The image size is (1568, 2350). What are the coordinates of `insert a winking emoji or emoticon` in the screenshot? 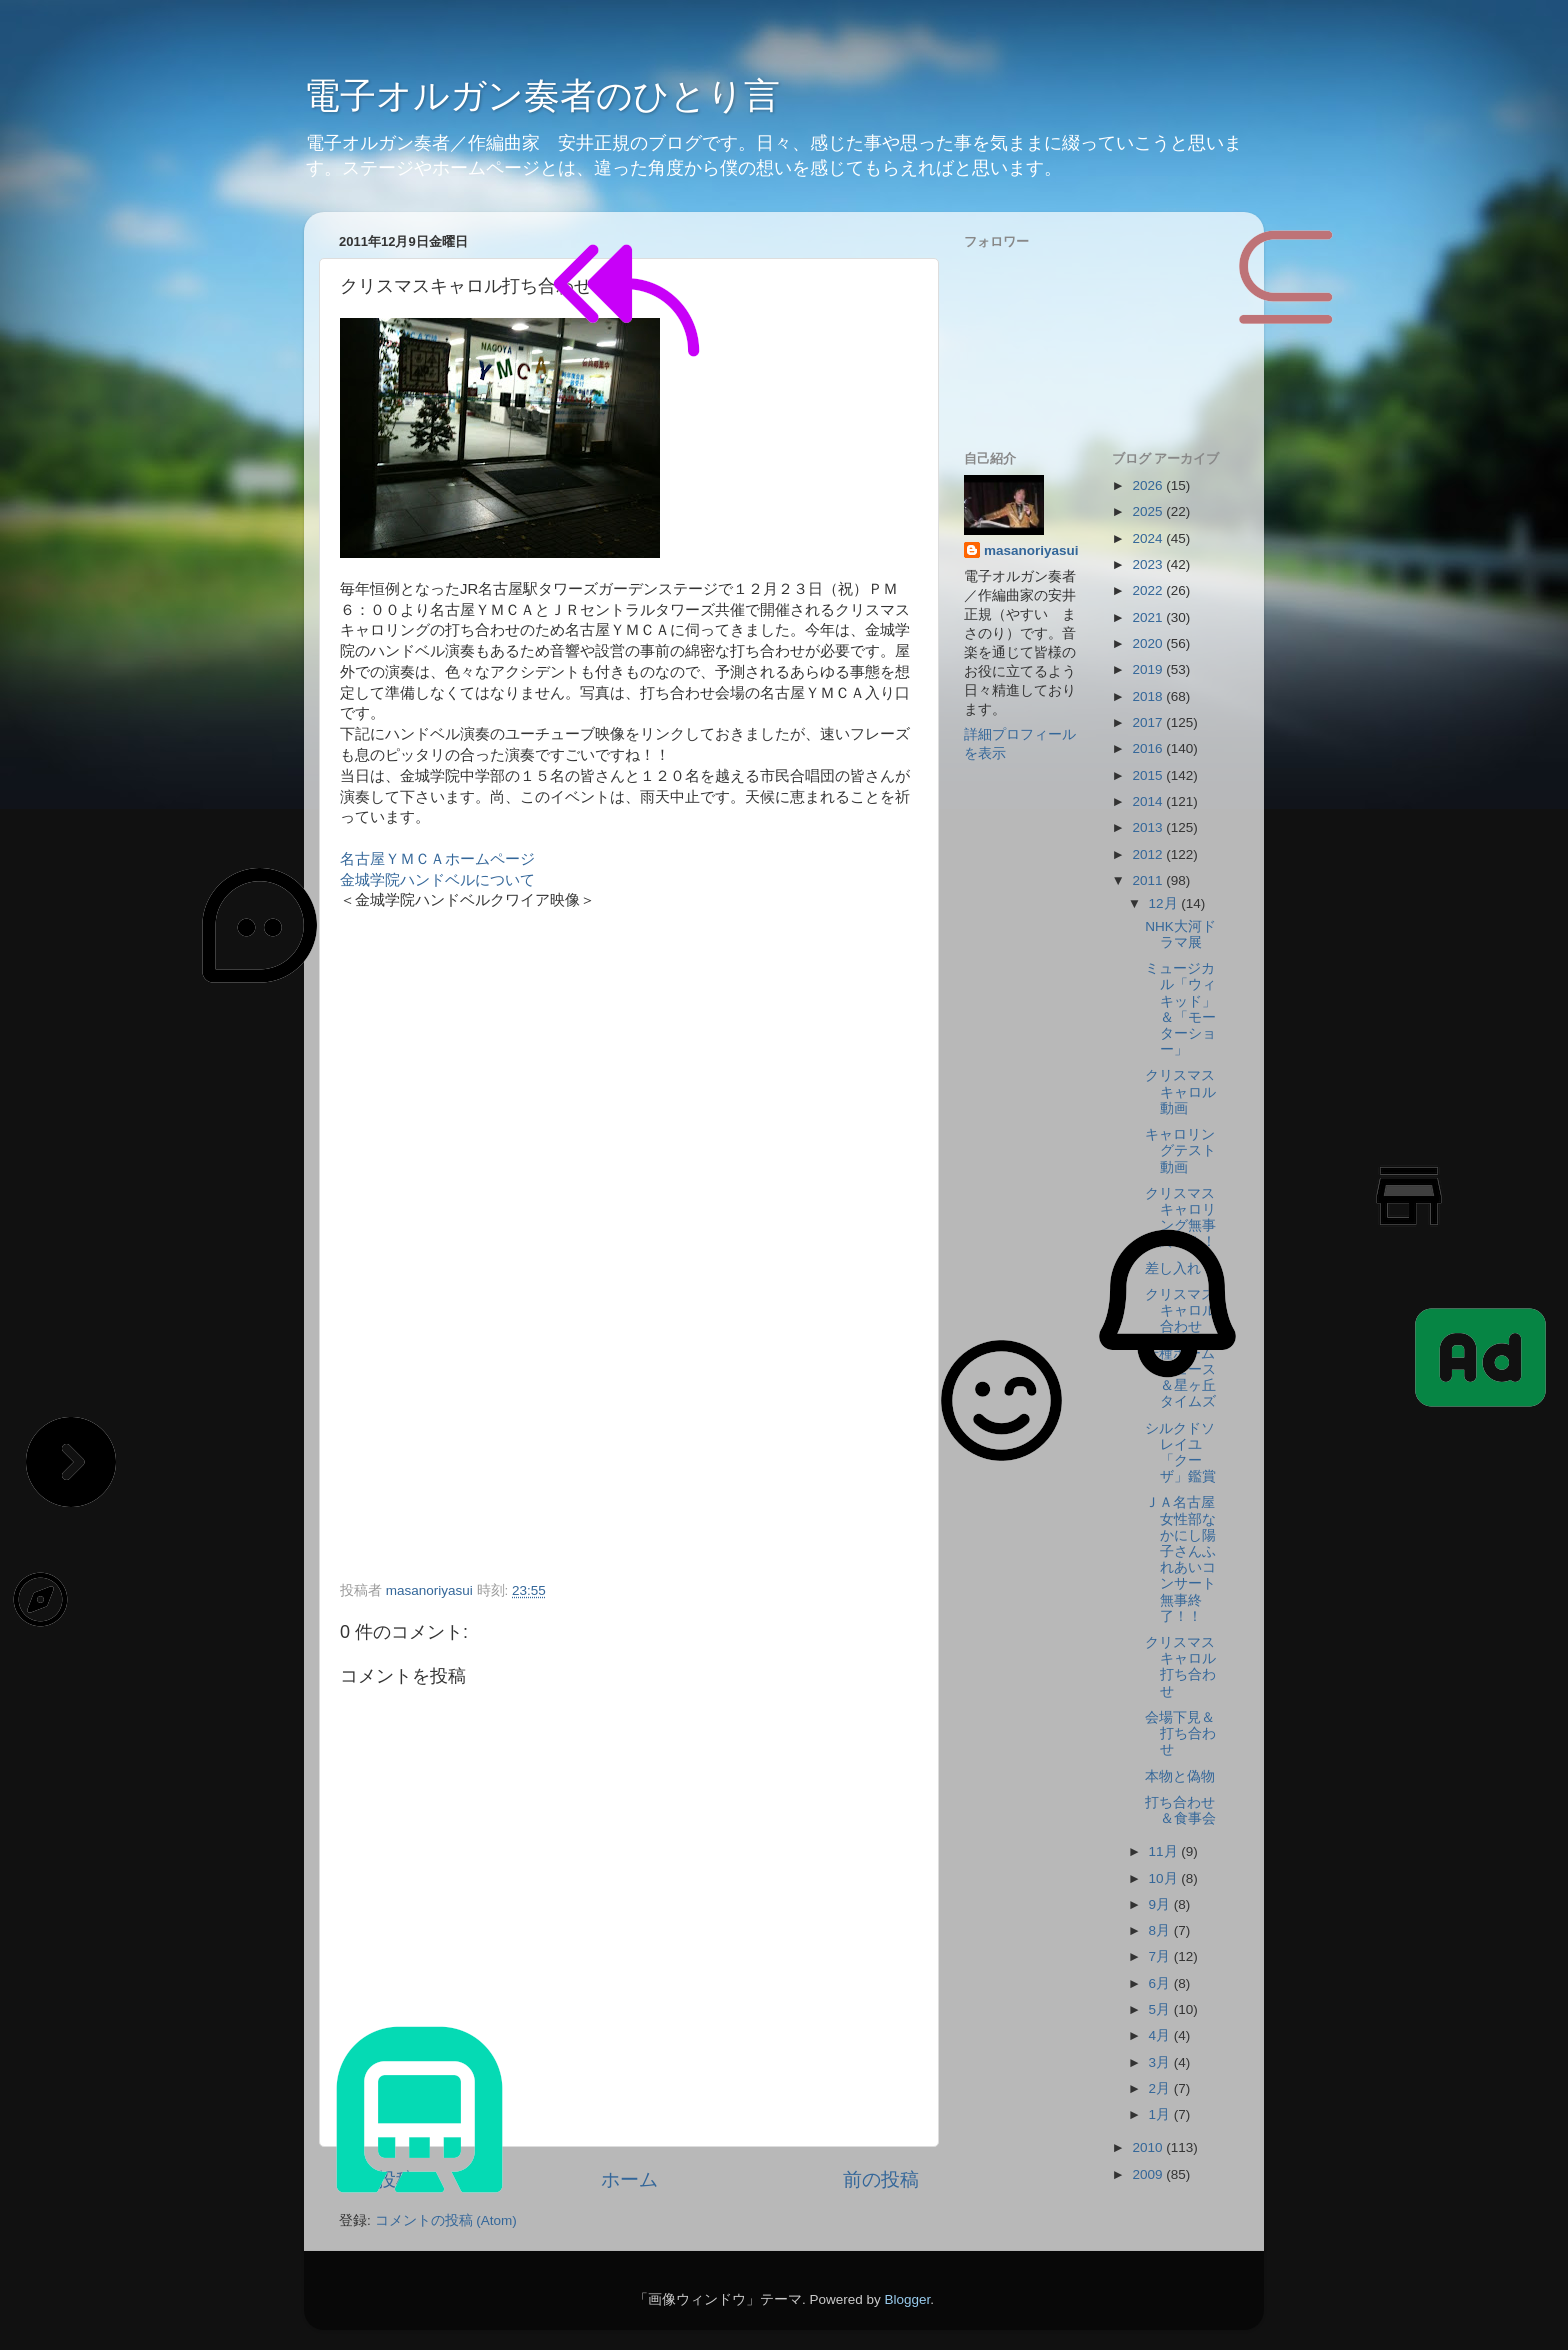 It's located at (1001, 1400).